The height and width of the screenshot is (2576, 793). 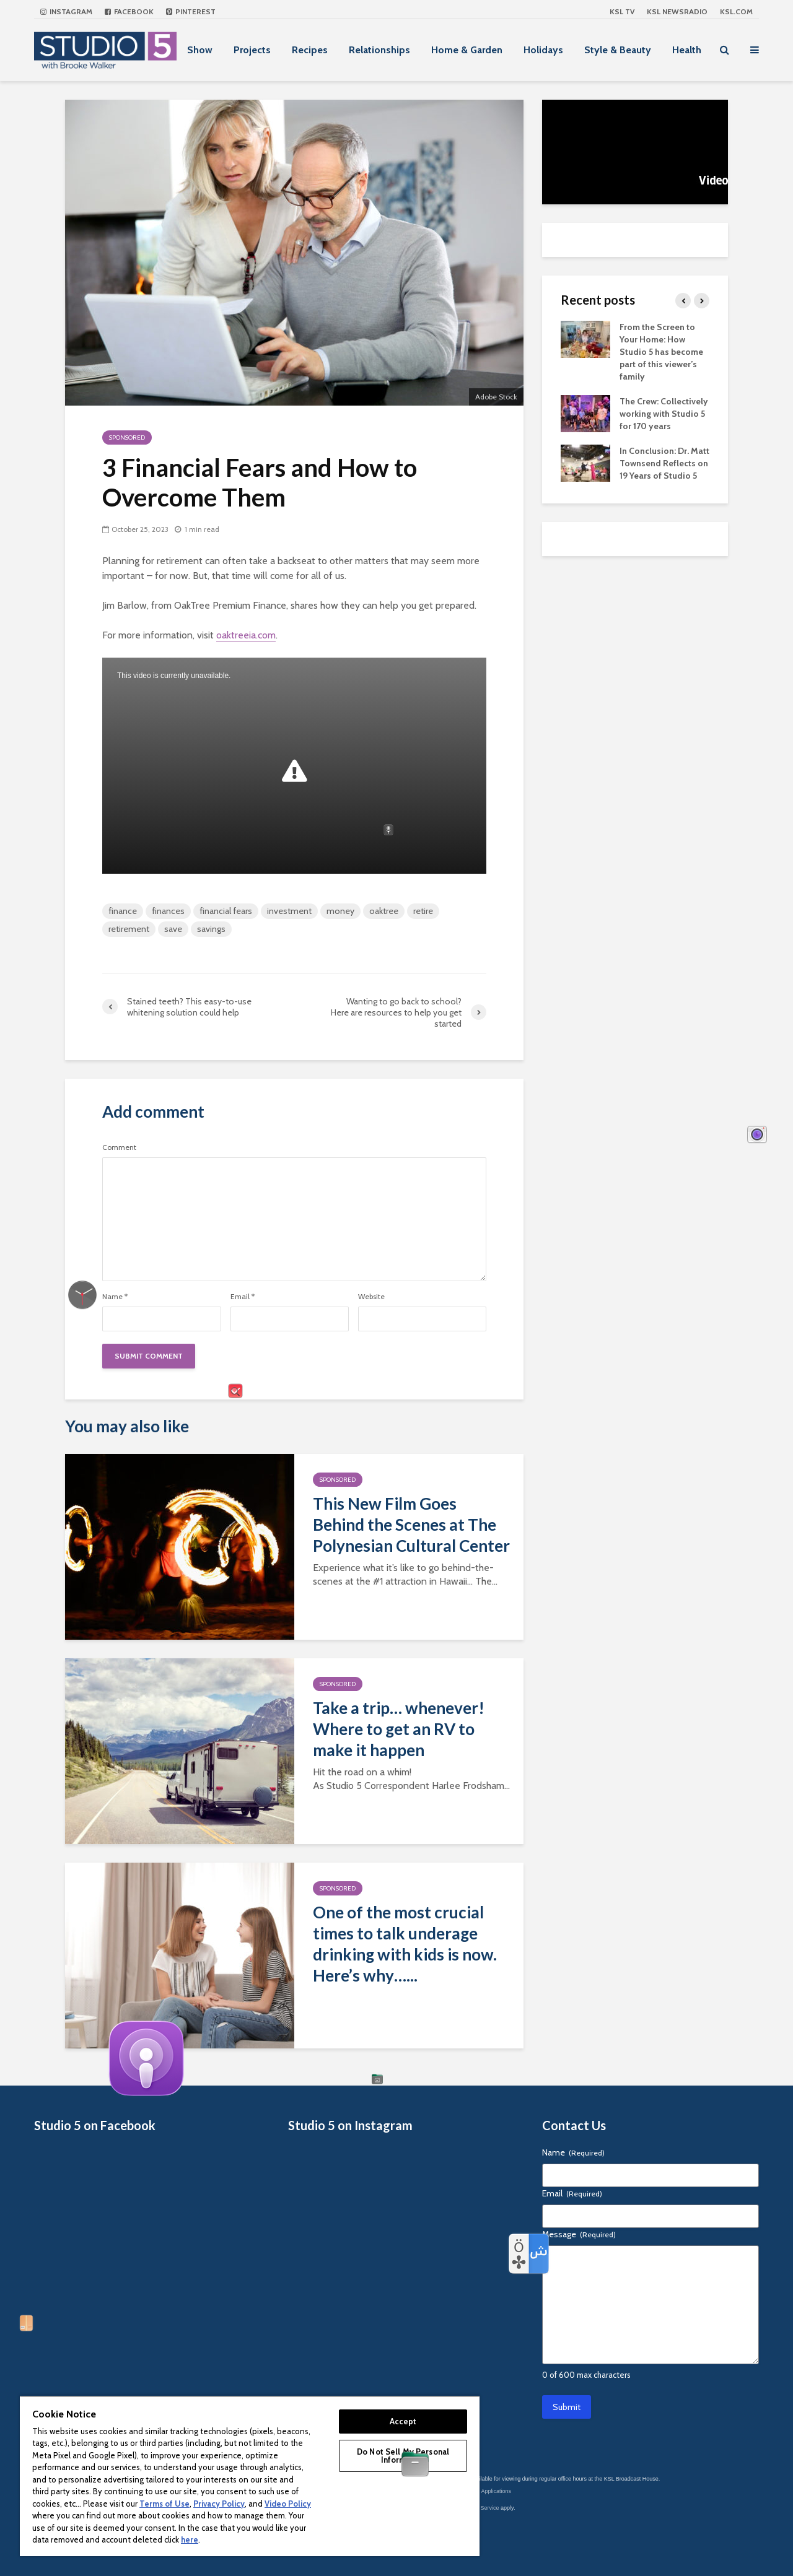 I want to click on open package manager application, so click(x=26, y=2323).